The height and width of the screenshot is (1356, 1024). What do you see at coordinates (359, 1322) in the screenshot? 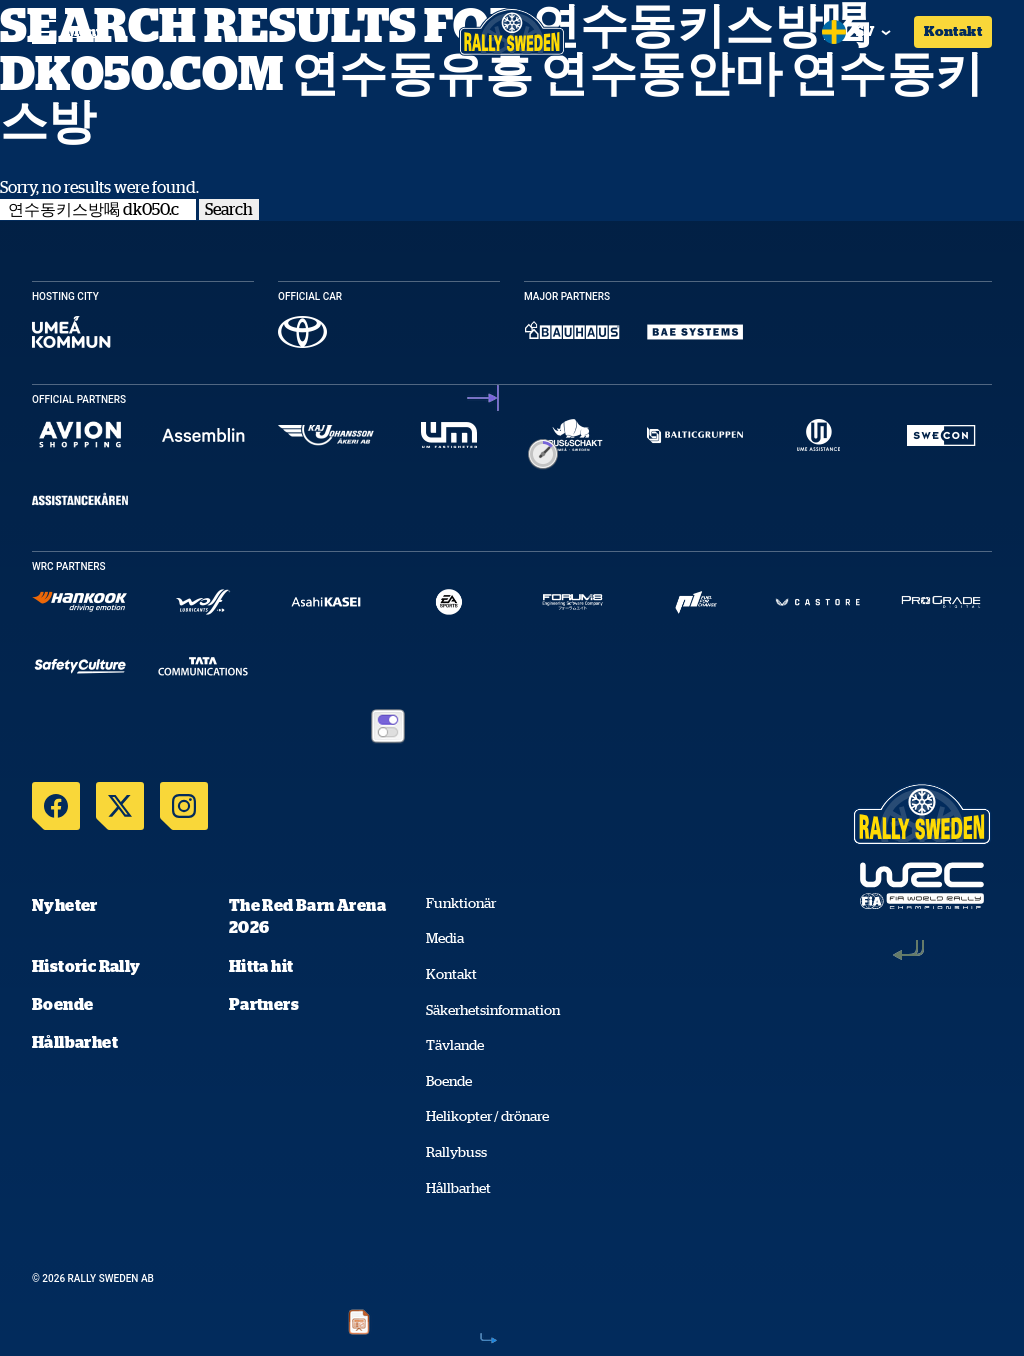
I see `open a presentation template file` at bounding box center [359, 1322].